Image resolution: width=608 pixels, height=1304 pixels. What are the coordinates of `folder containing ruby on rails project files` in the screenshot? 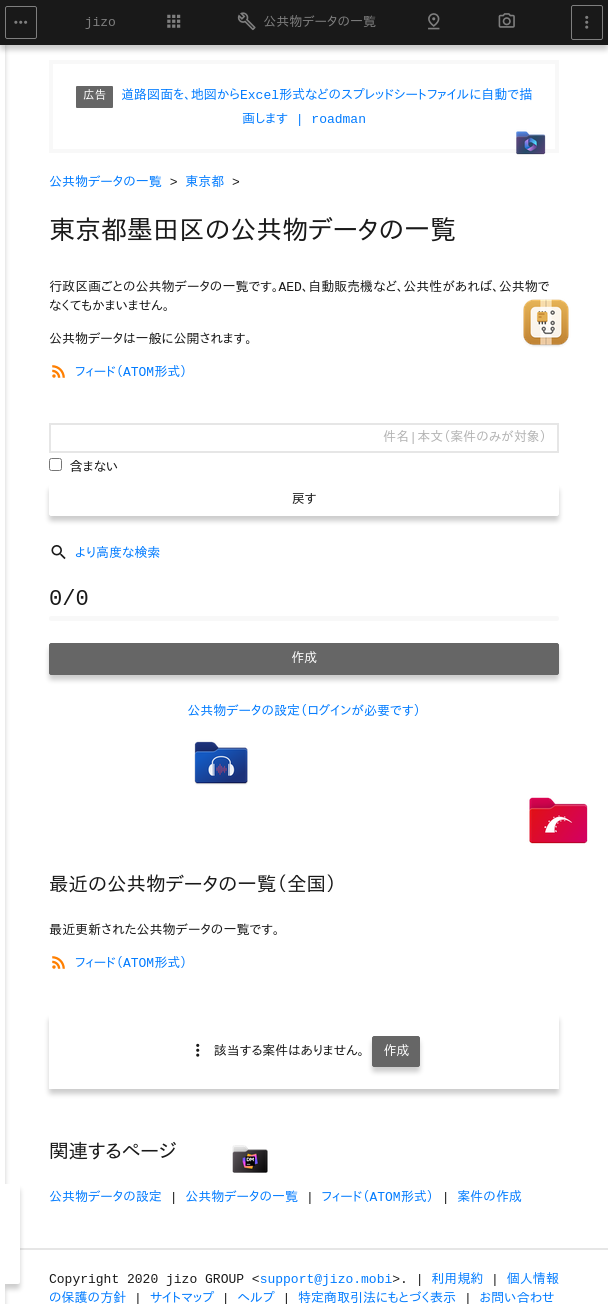 It's located at (558, 822).